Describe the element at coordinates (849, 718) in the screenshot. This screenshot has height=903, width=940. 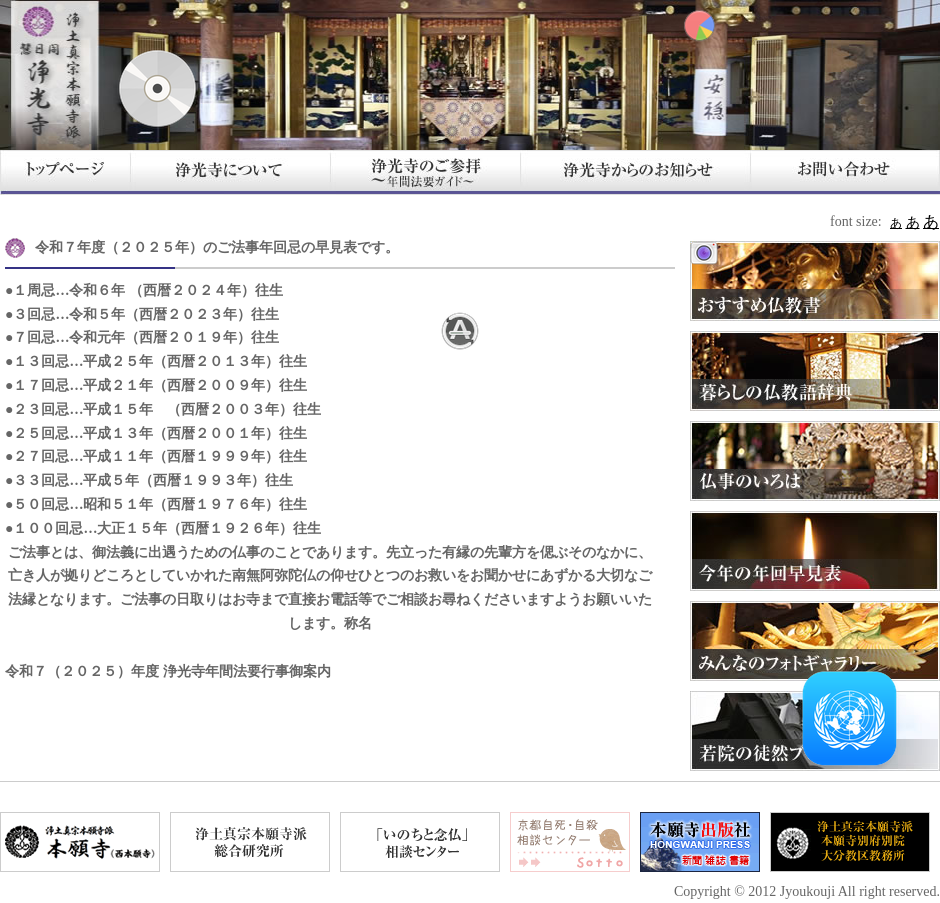
I see `open language and region settings` at that location.